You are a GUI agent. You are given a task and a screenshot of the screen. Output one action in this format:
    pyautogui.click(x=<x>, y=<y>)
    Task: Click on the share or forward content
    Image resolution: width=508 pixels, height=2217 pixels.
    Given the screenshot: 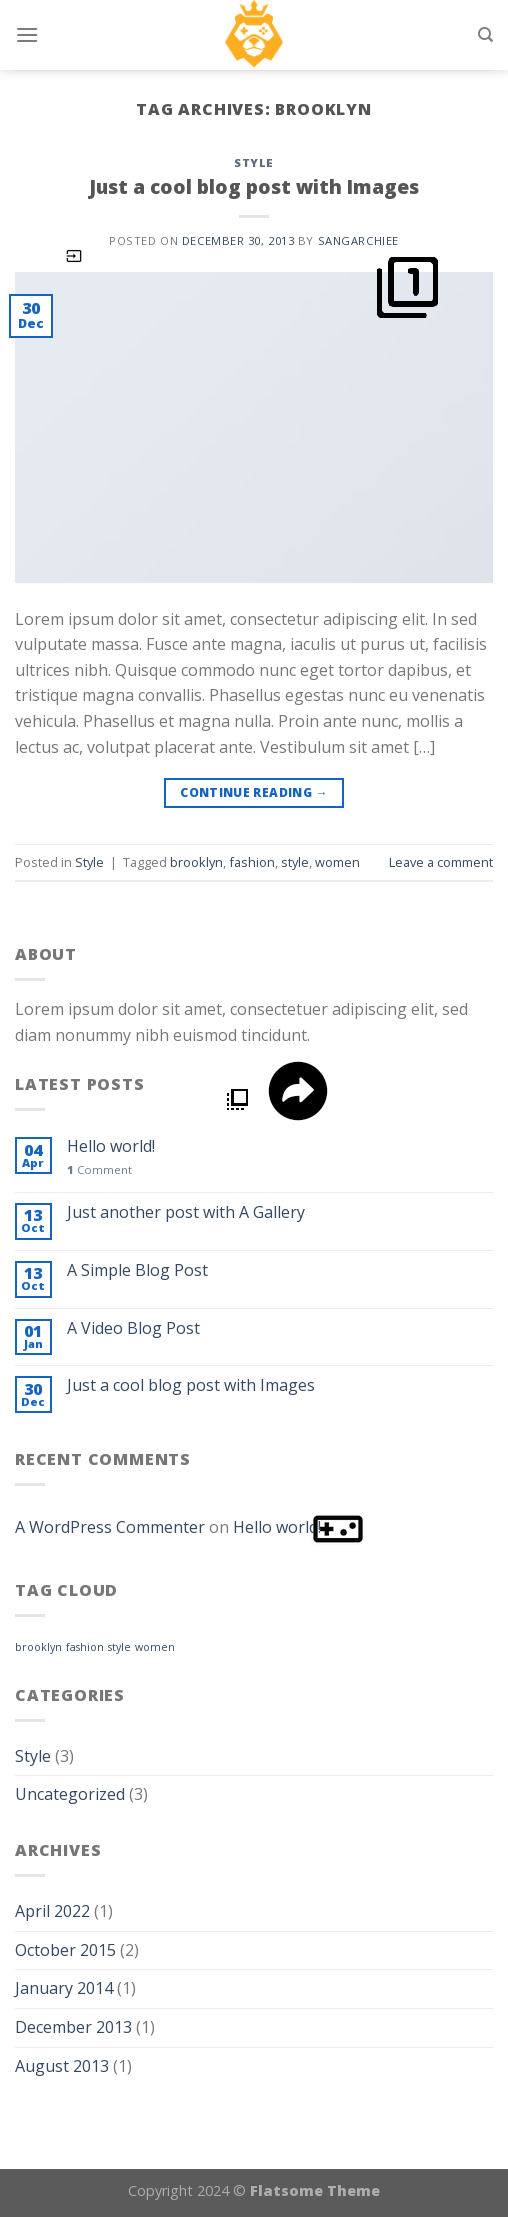 What is the action you would take?
    pyautogui.click(x=298, y=1091)
    